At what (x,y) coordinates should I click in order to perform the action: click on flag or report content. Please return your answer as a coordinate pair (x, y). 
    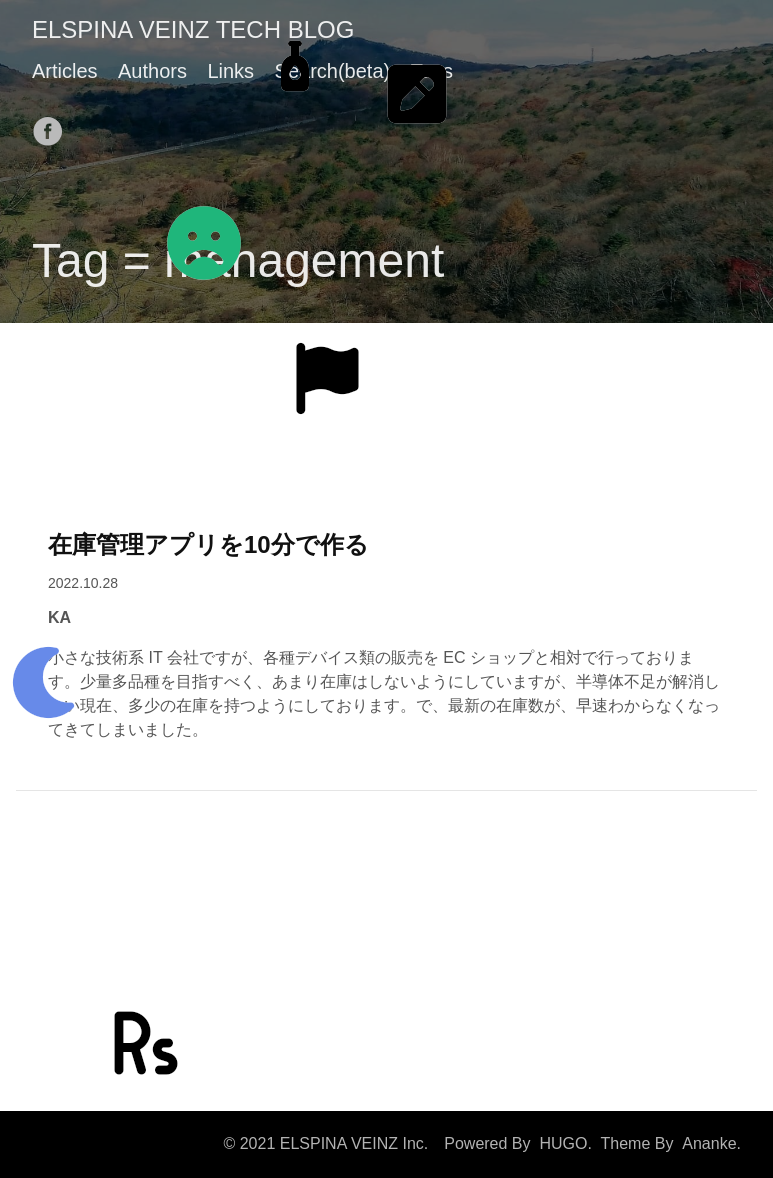
    Looking at the image, I should click on (327, 378).